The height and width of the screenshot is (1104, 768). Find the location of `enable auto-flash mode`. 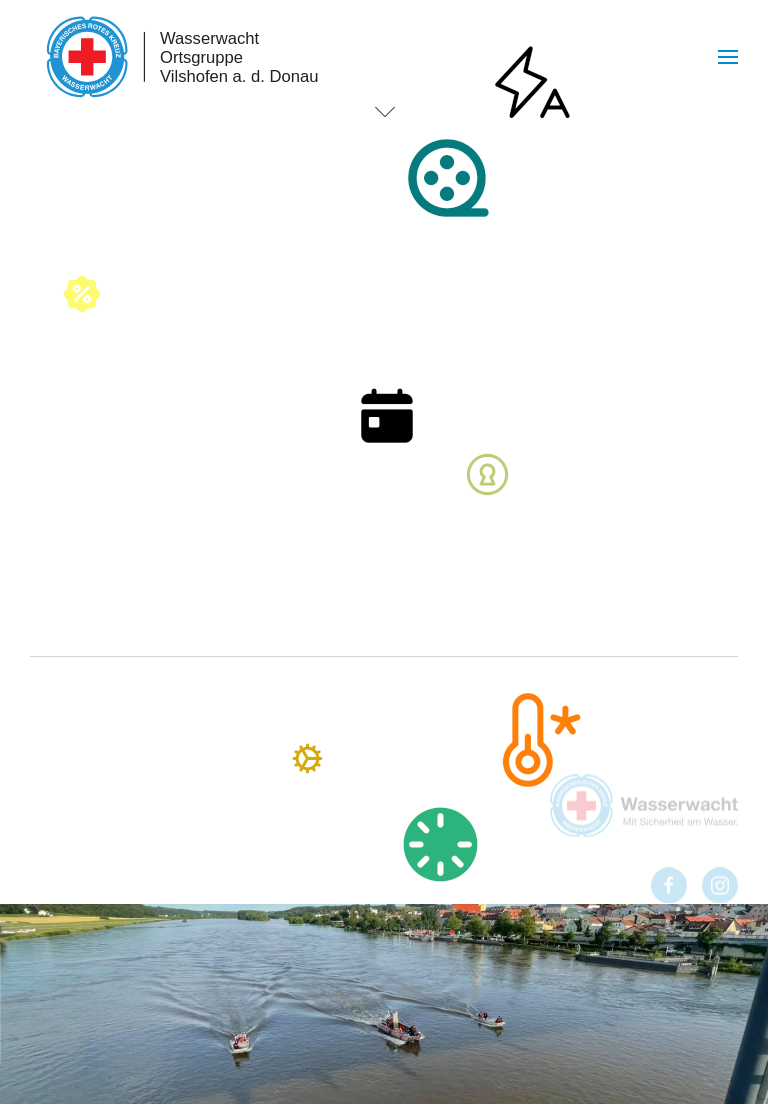

enable auto-flash mode is located at coordinates (531, 85).